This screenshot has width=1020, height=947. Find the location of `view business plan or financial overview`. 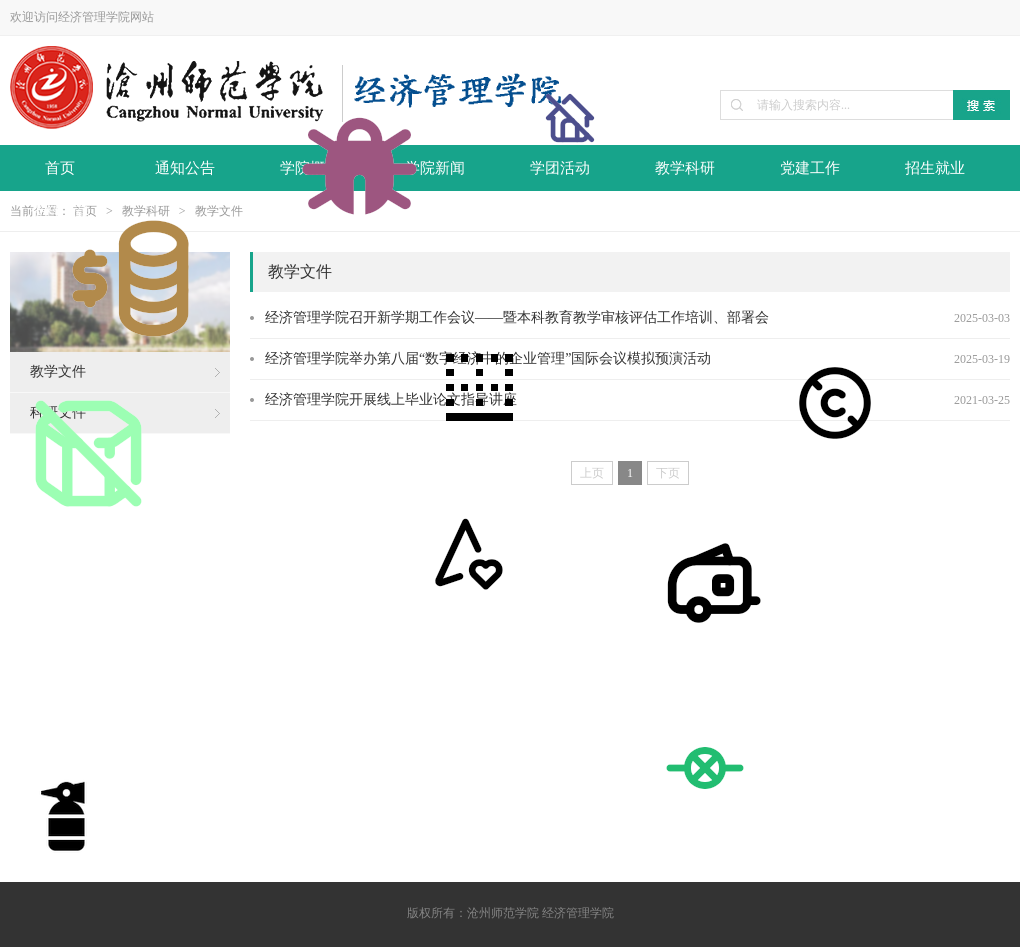

view business plan or financial overview is located at coordinates (130, 278).